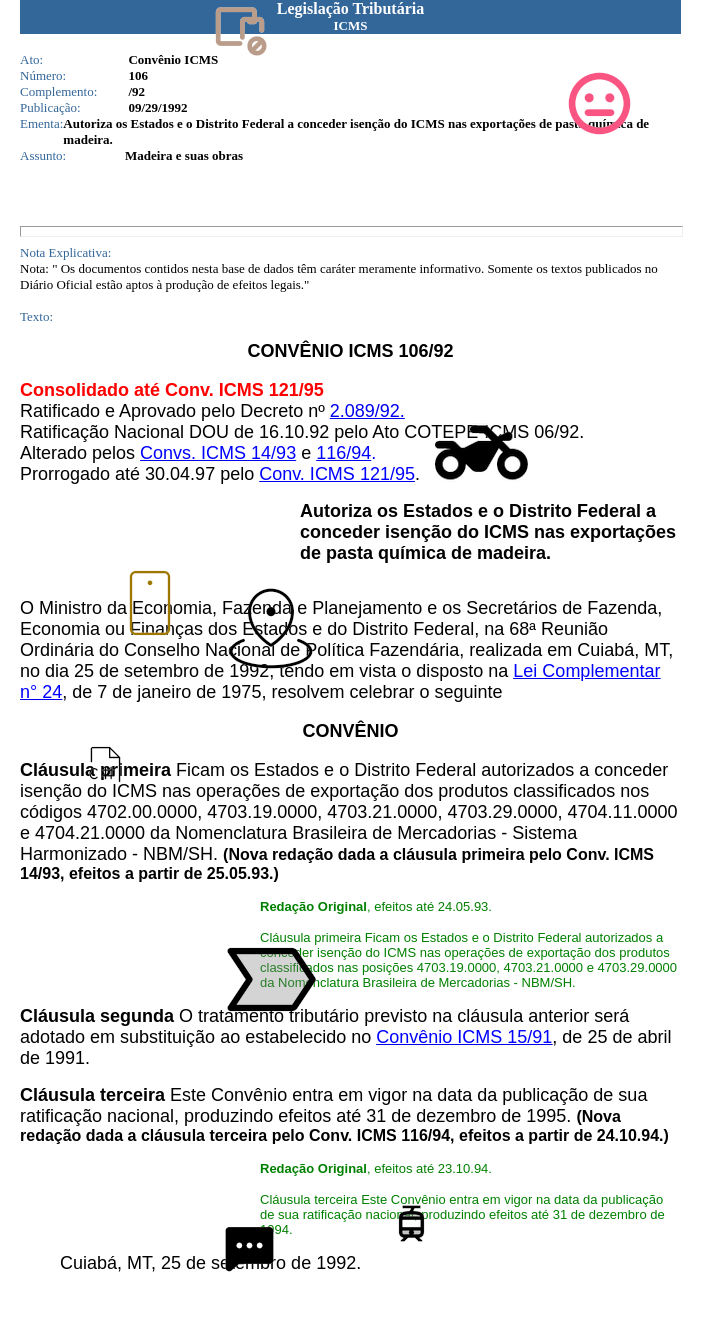 This screenshot has width=701, height=1326. Describe the element at coordinates (411, 1223) in the screenshot. I see `view tram or light rail transit options` at that location.